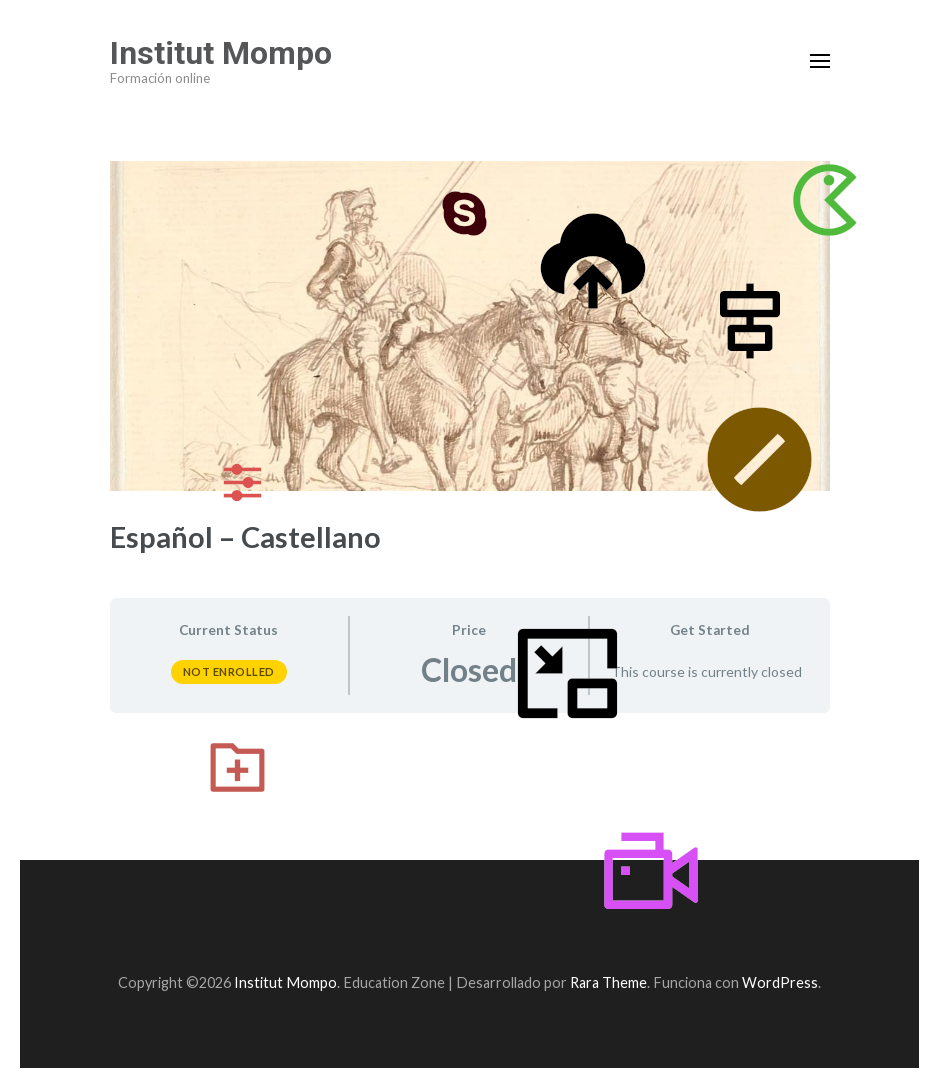  What do you see at coordinates (651, 875) in the screenshot?
I see `start recording a video` at bounding box center [651, 875].